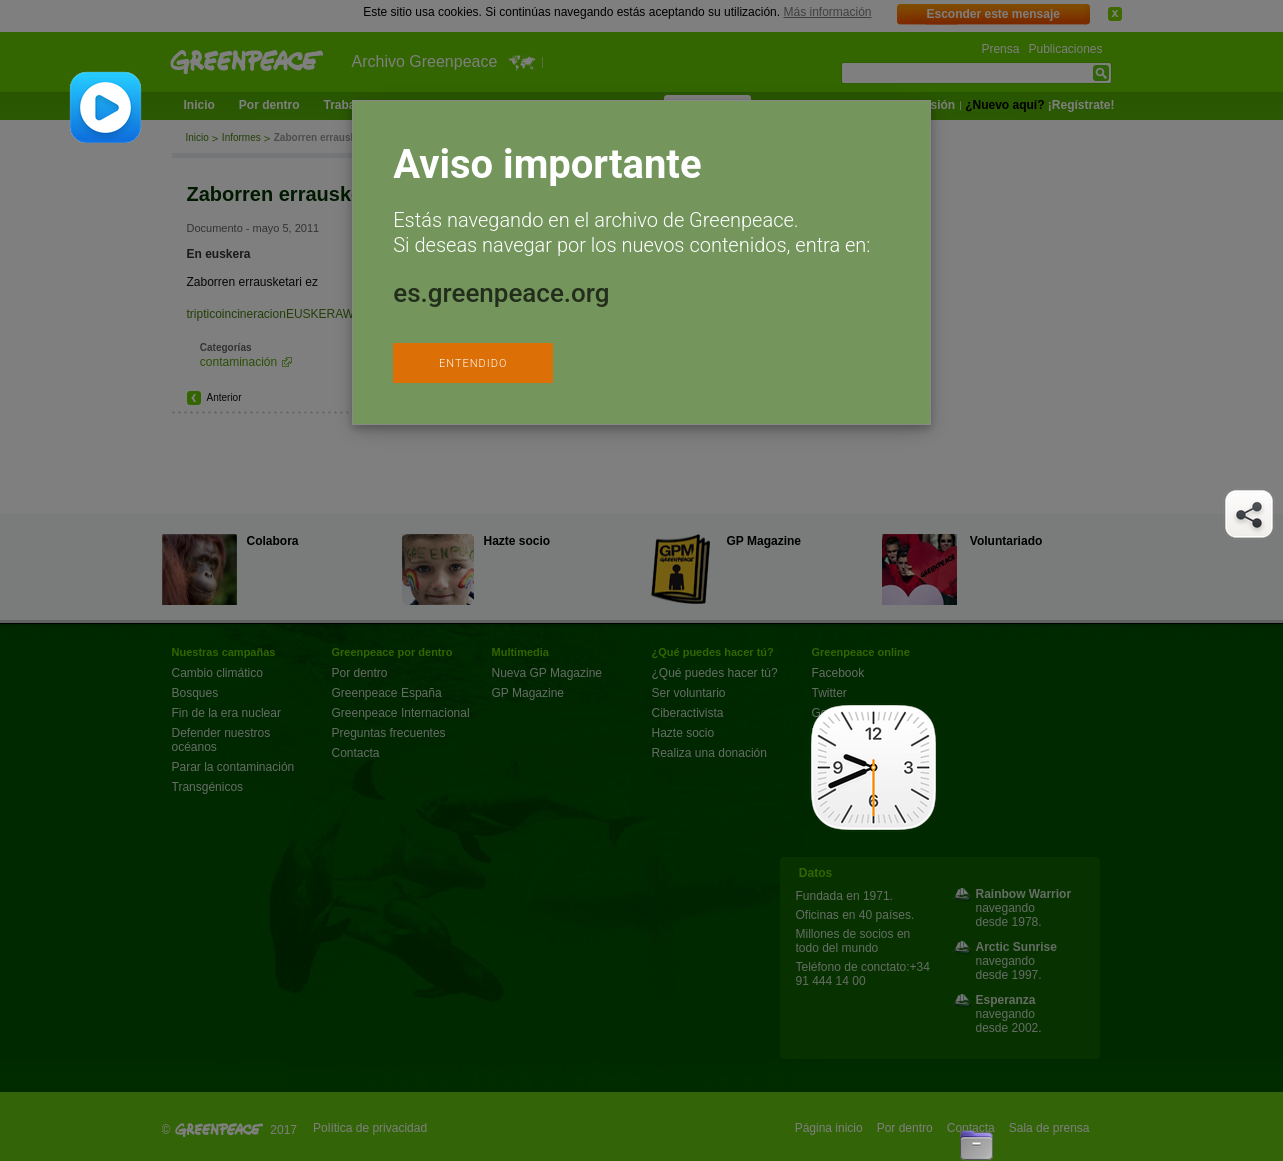 This screenshot has height=1161, width=1283. I want to click on open the nautilus file manager, so click(976, 1144).